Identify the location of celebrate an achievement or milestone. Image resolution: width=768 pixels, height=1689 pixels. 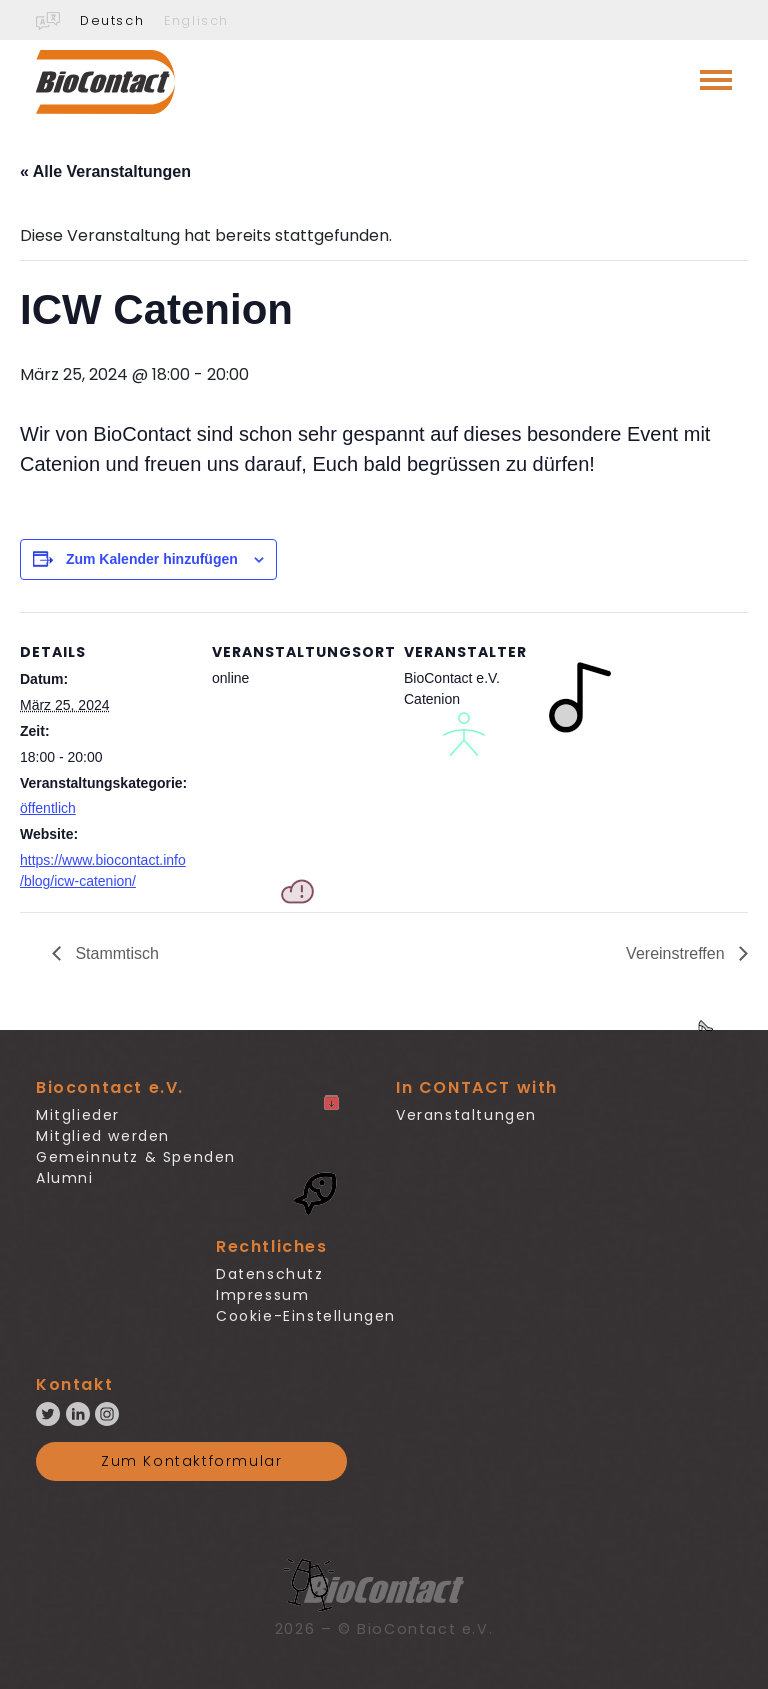
(310, 1585).